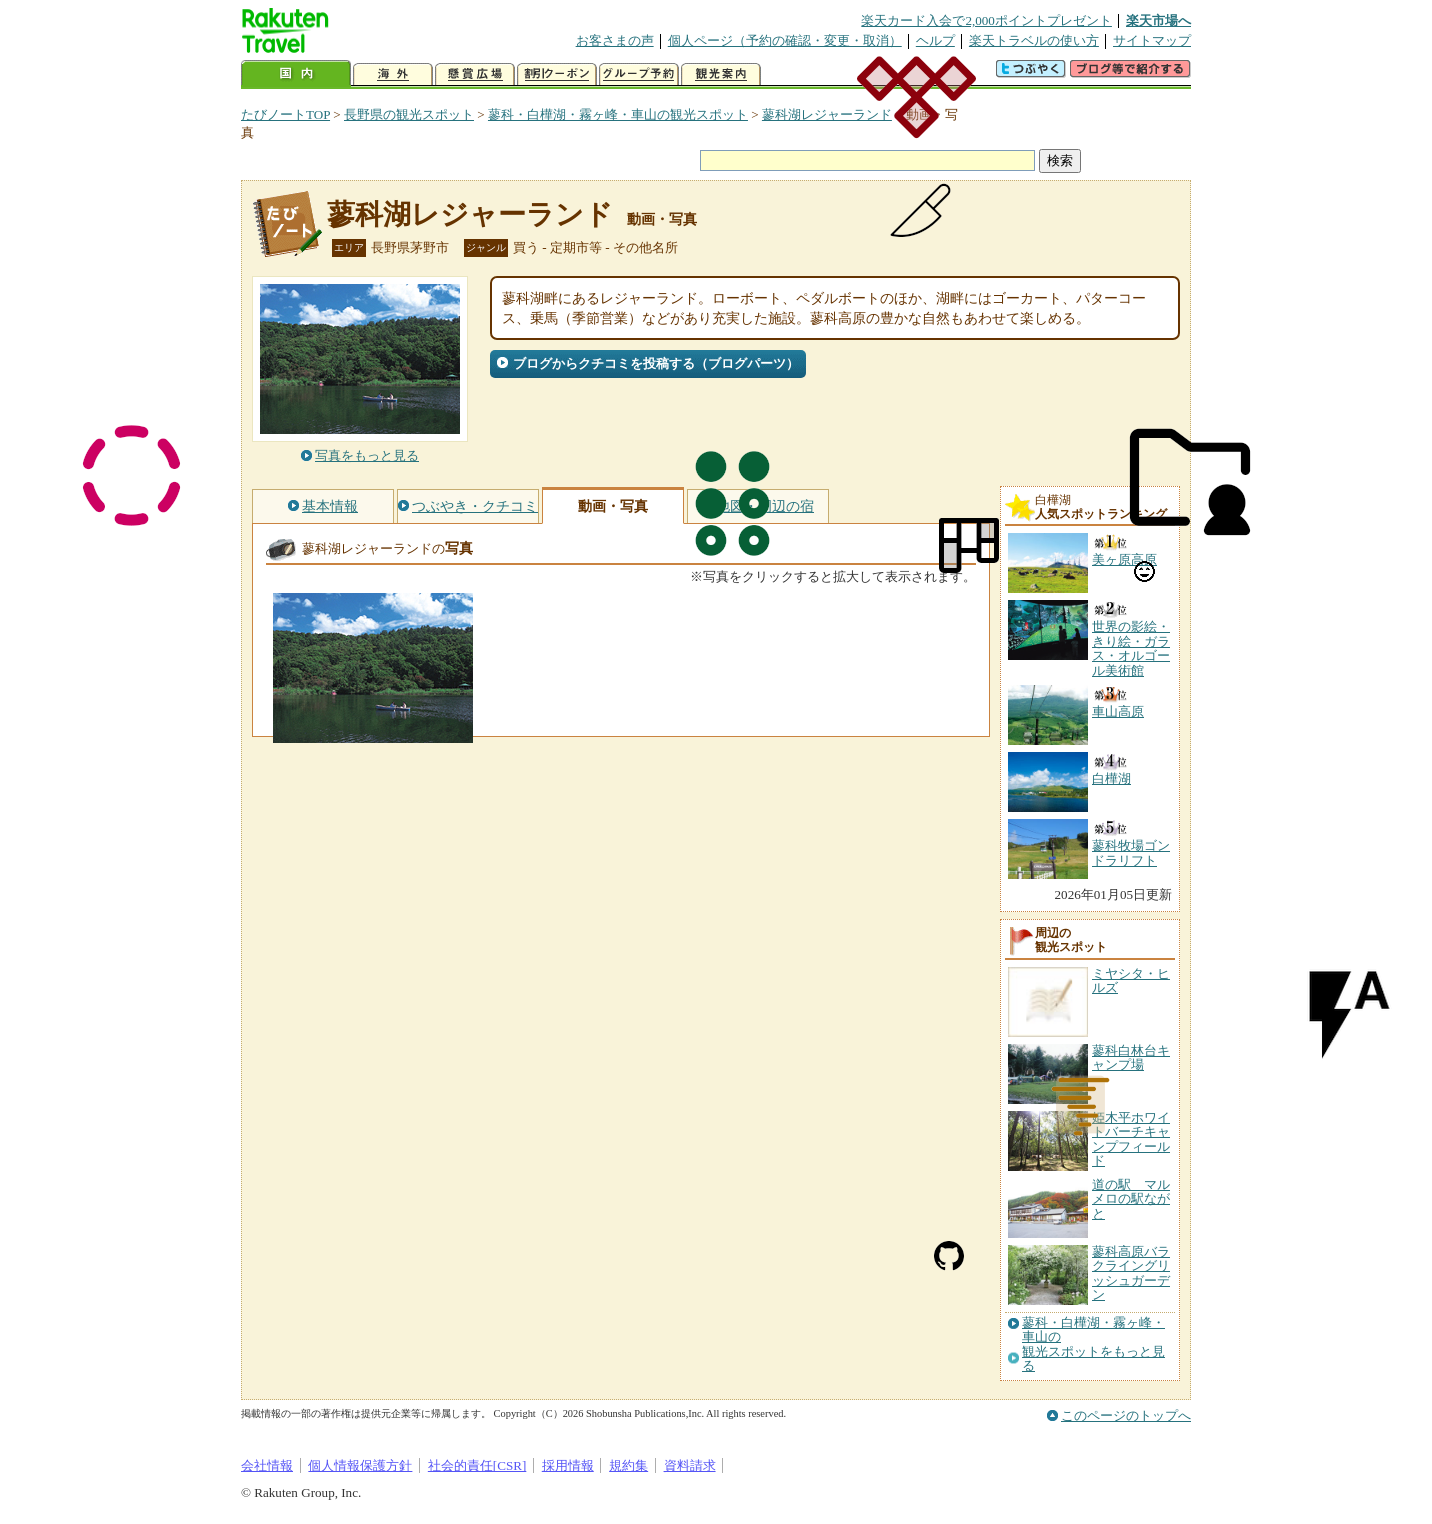 This screenshot has width=1432, height=1524. I want to click on indicates loading or processing in progress, so click(131, 475).